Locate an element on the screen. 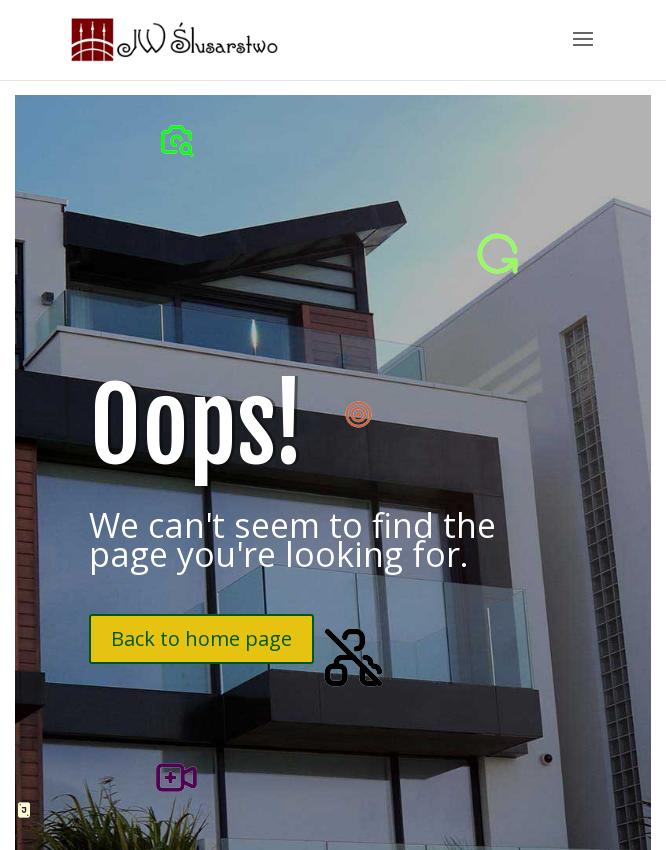  set a goal or target is located at coordinates (358, 414).